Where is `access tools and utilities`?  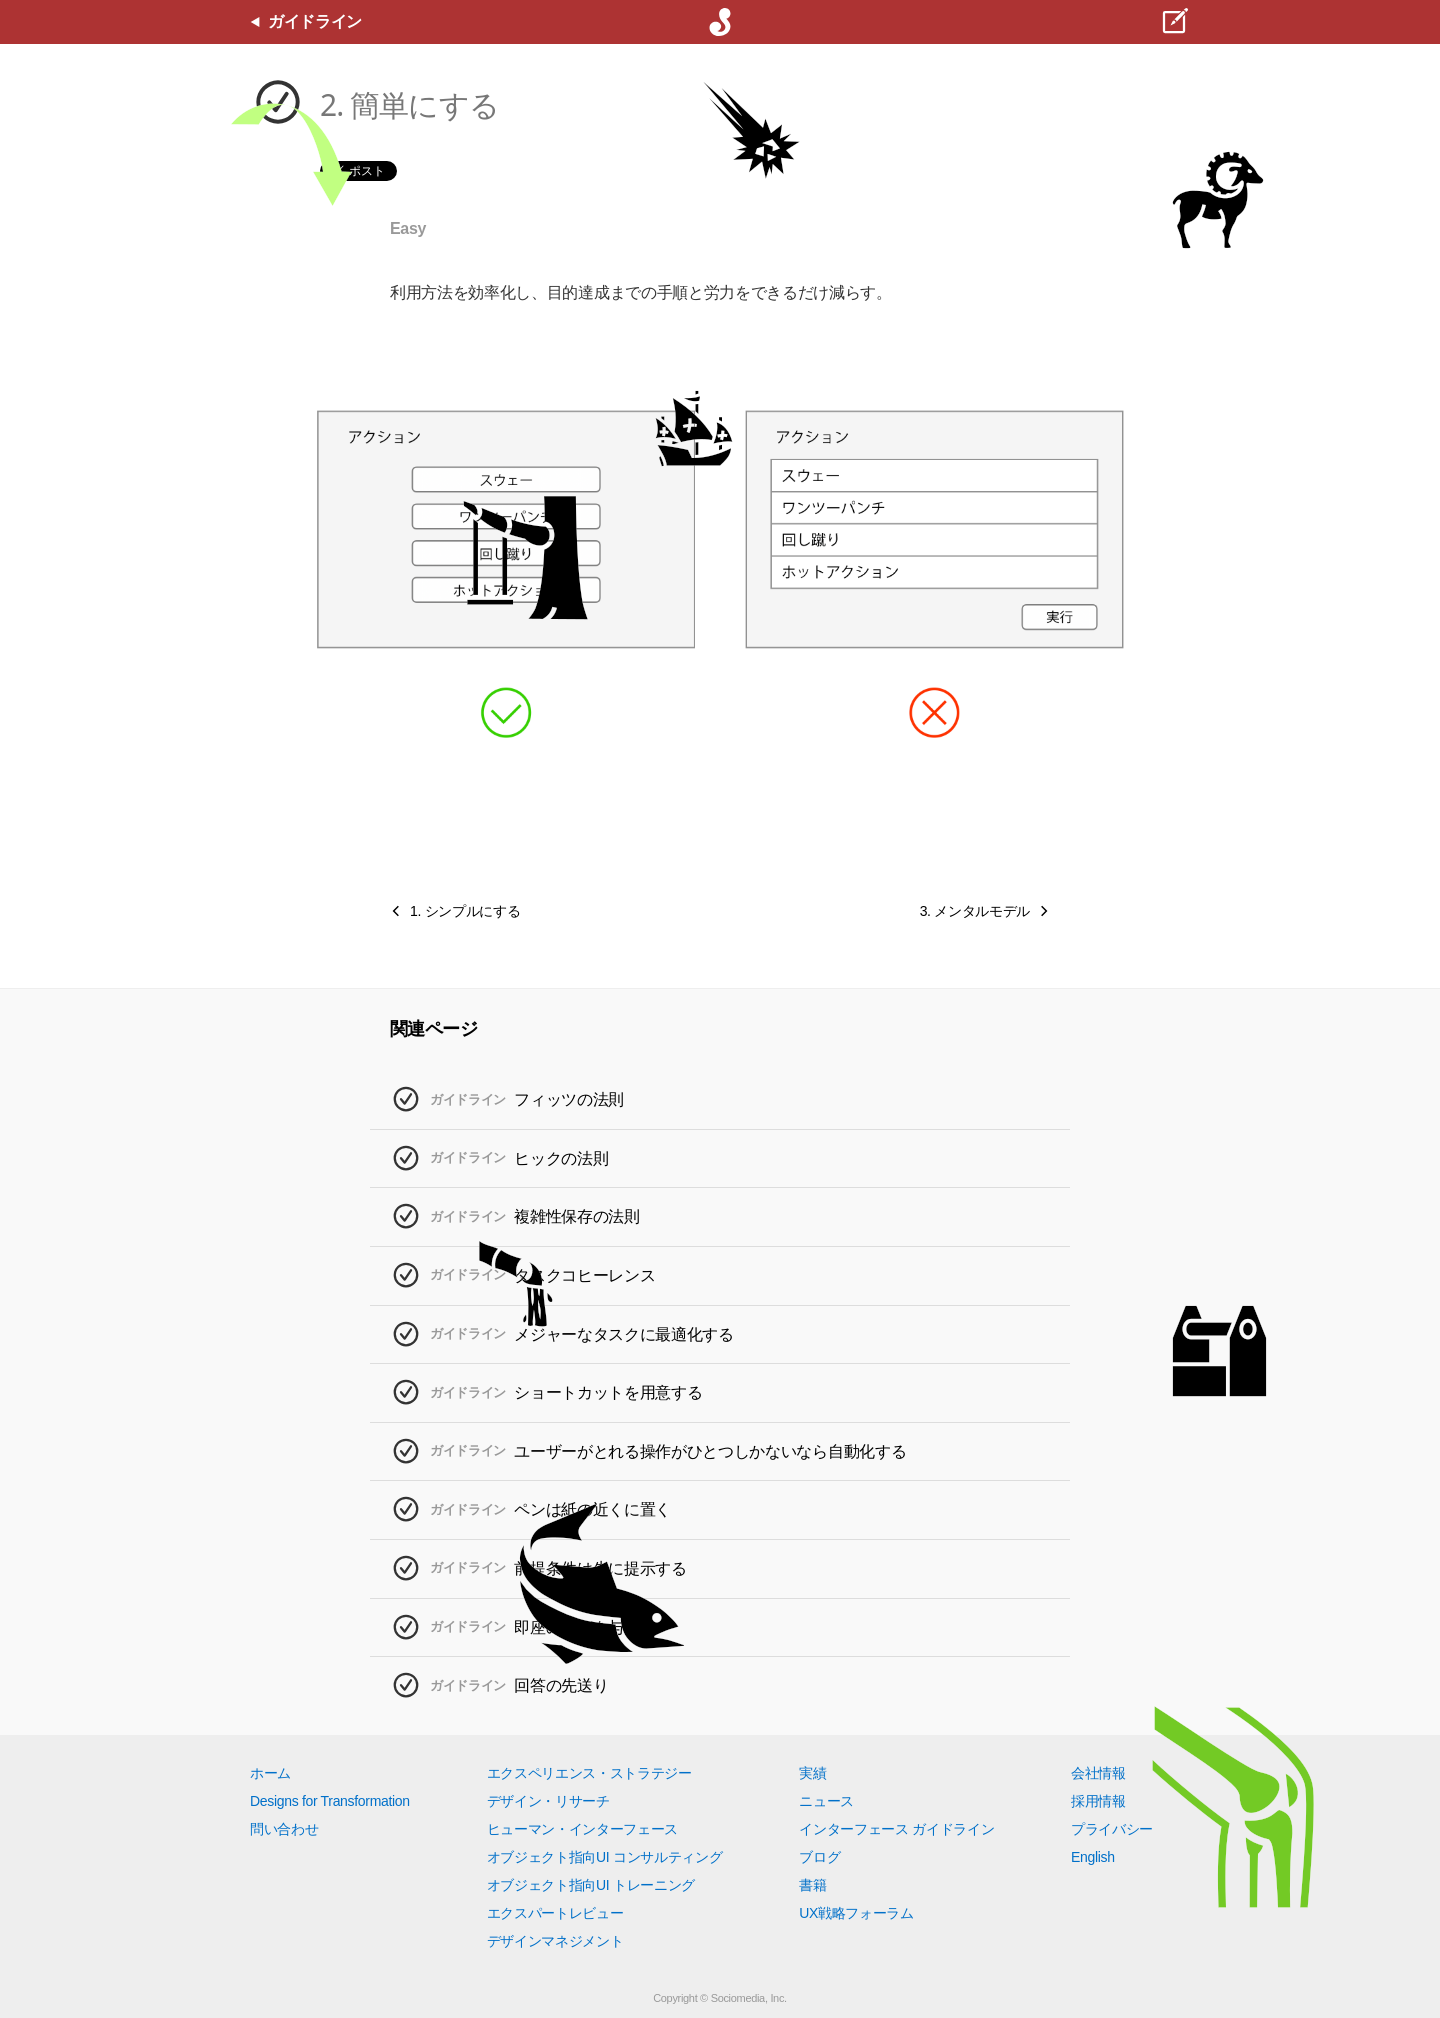
access tools and utilities is located at coordinates (1219, 1347).